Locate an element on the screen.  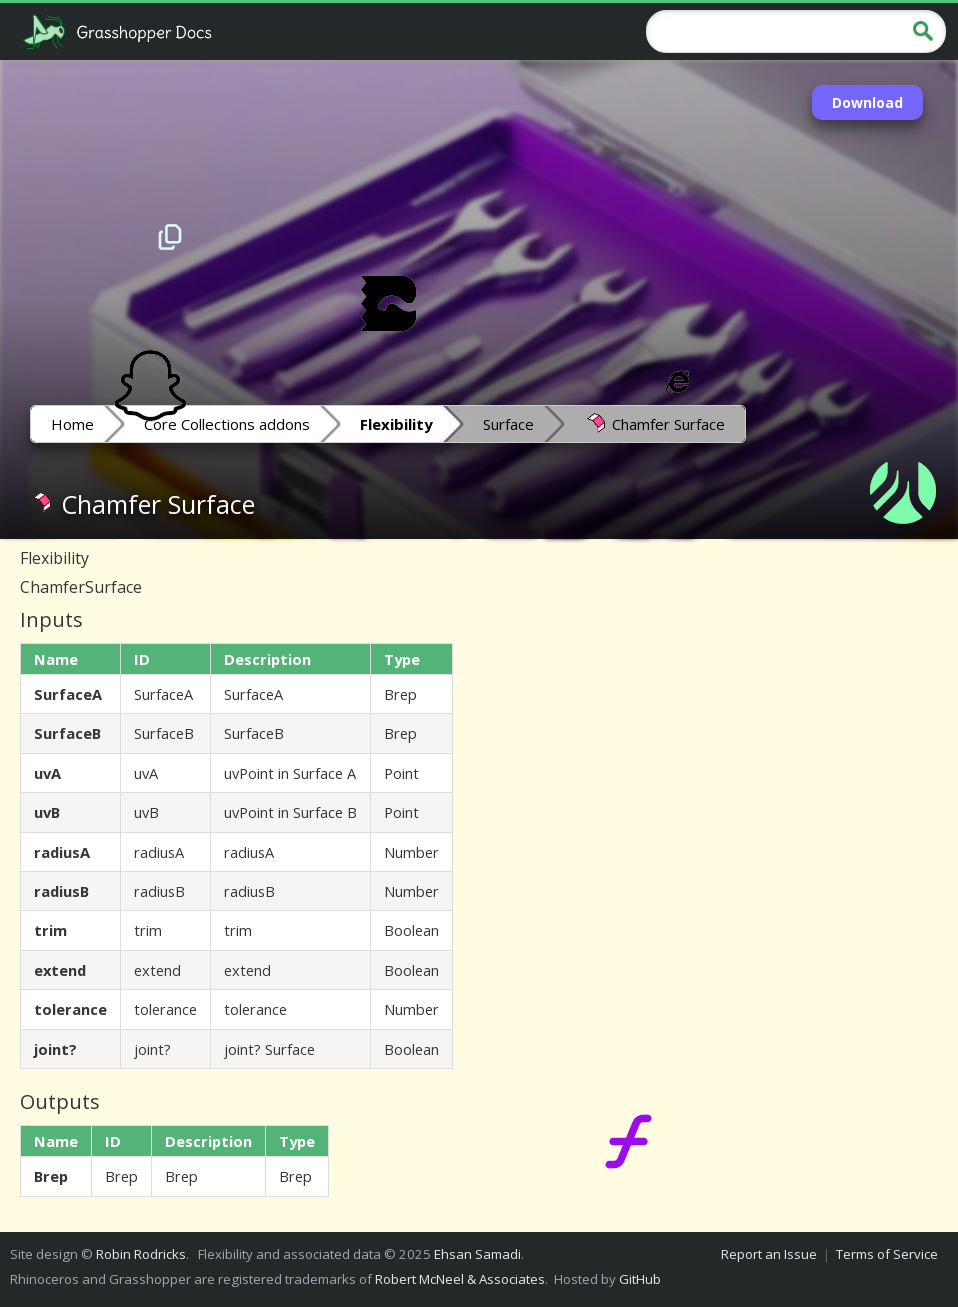
roots development framework logo is located at coordinates (903, 493).